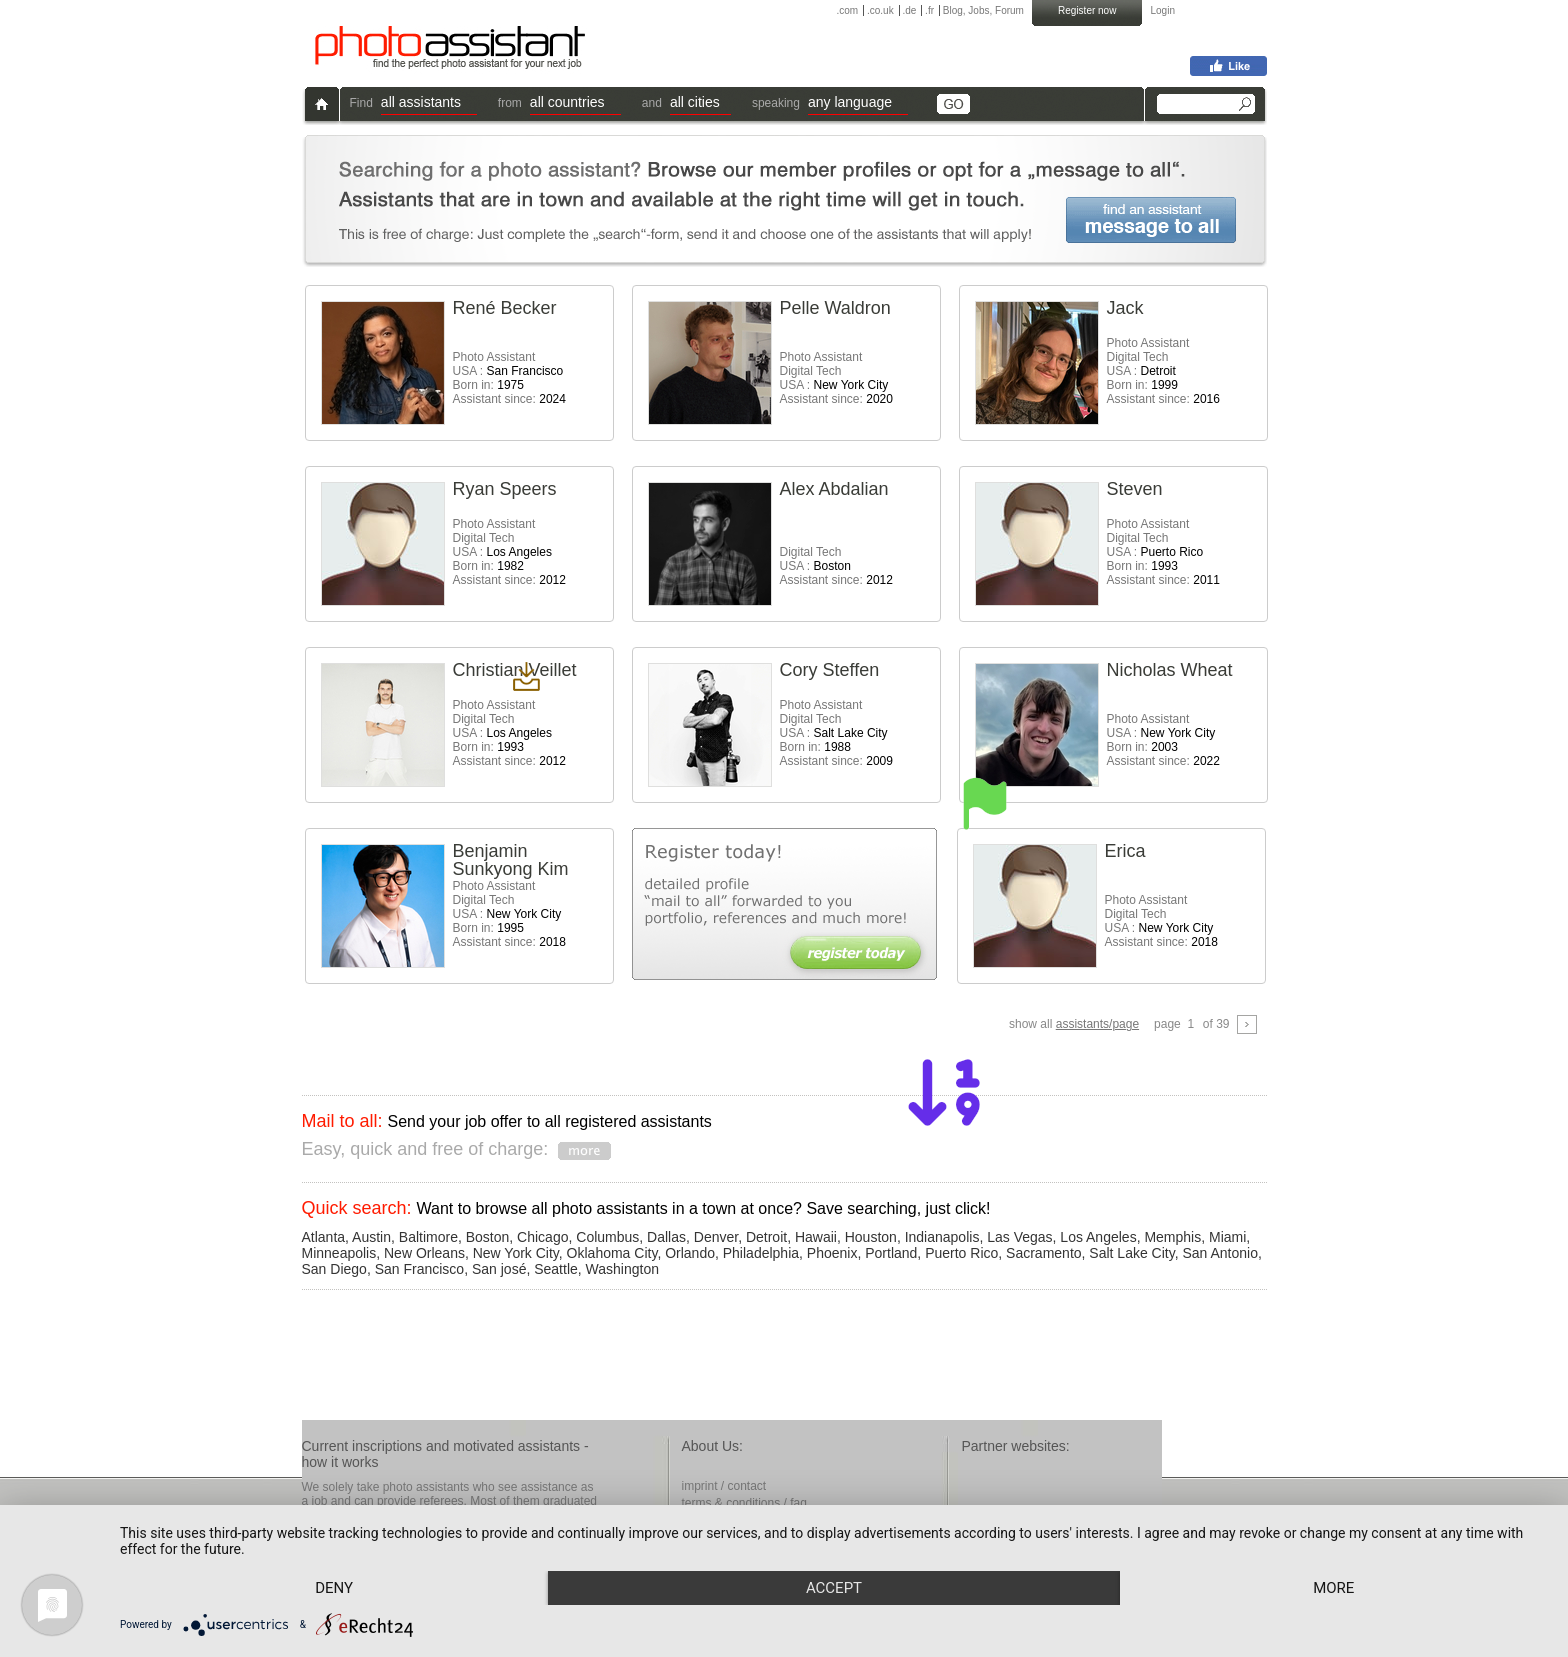 The height and width of the screenshot is (1657, 1568). What do you see at coordinates (527, 676) in the screenshot?
I see `stash changes in git` at bounding box center [527, 676].